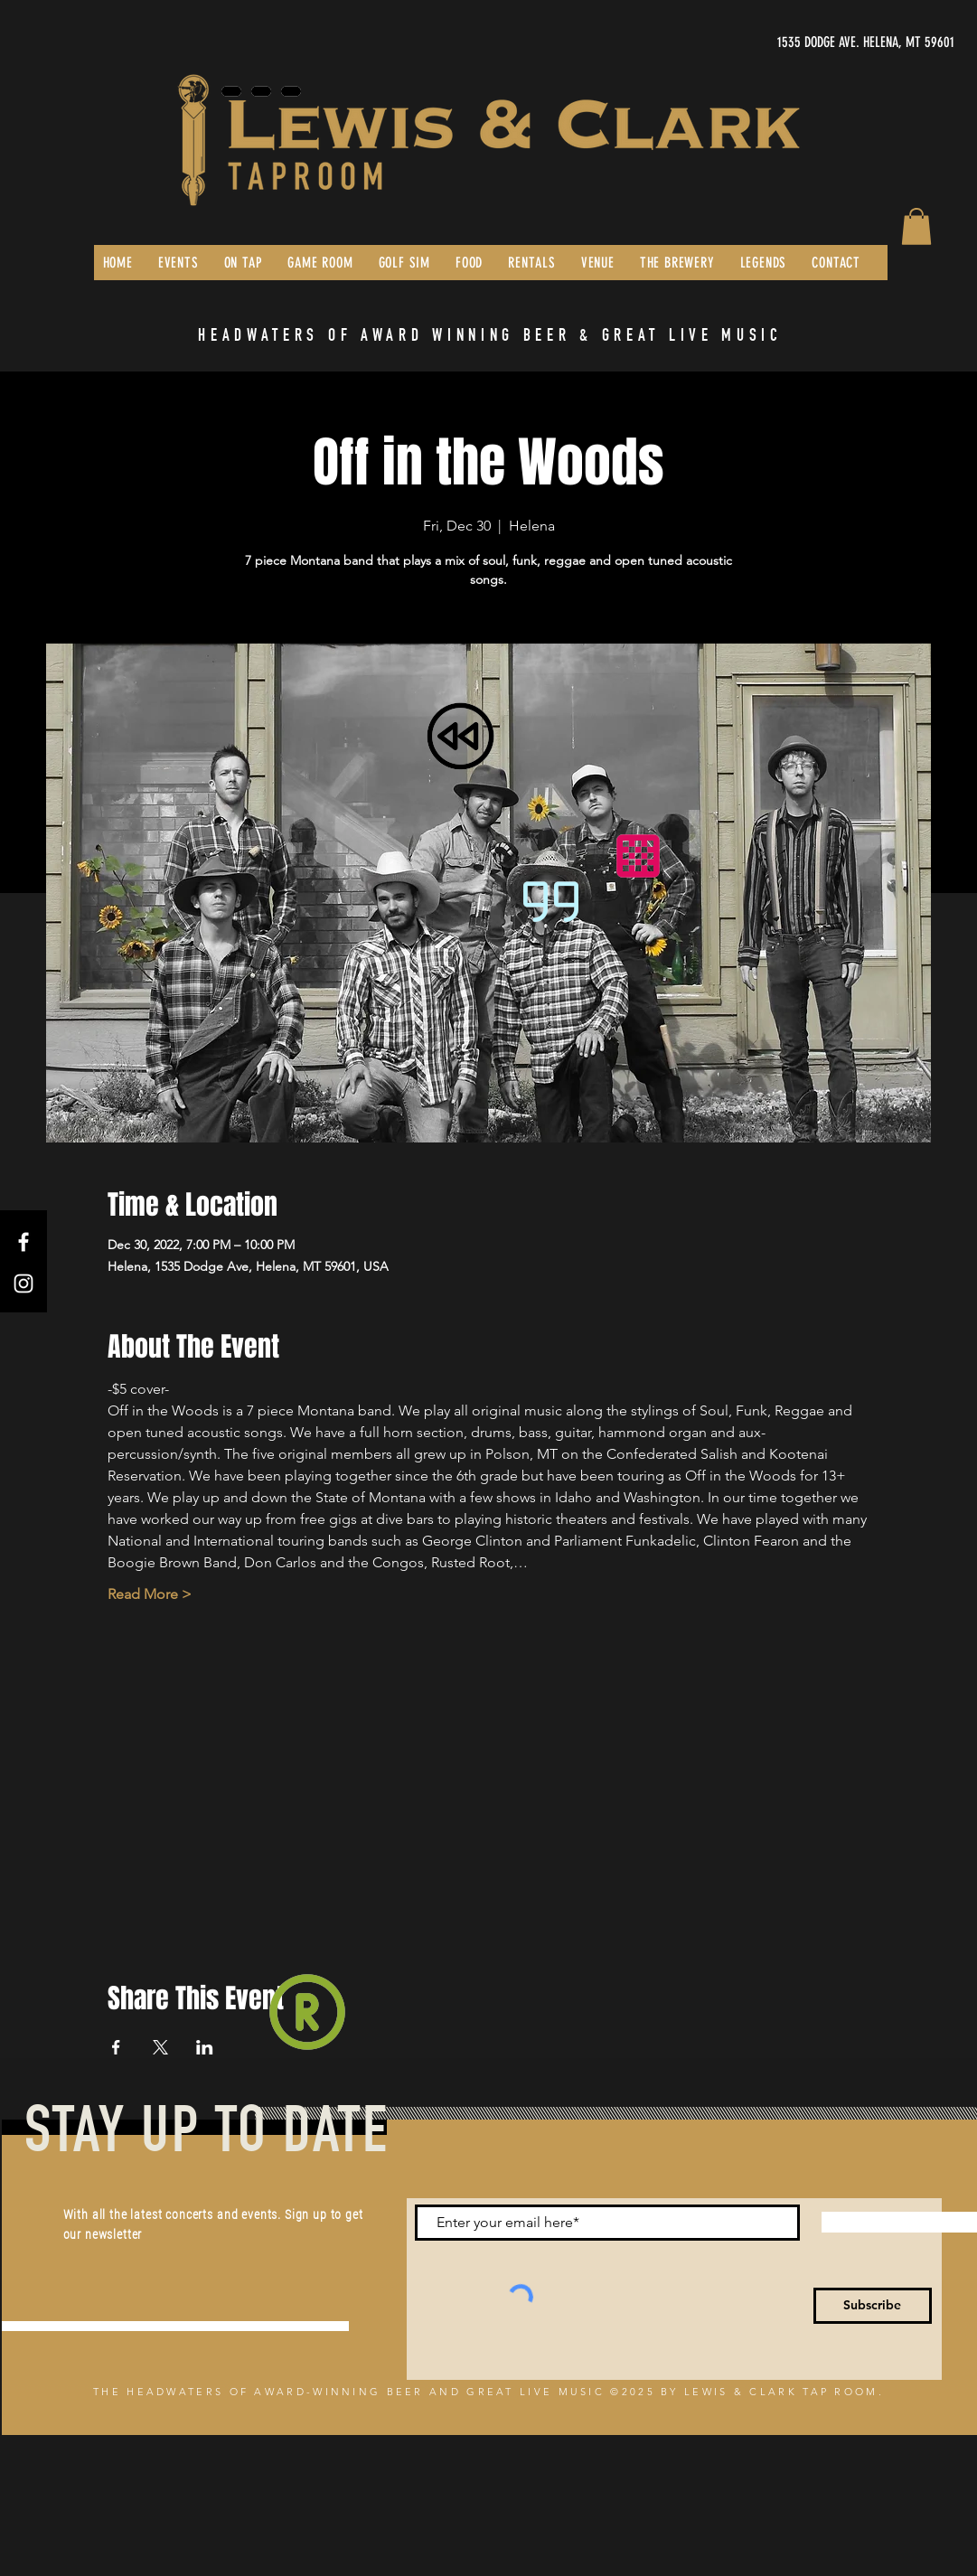  I want to click on indicates a dashed line or border style option, so click(261, 91).